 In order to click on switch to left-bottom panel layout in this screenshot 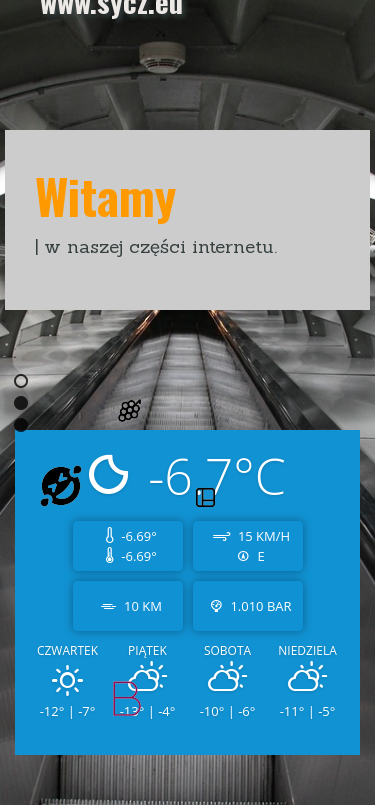, I will do `click(205, 497)`.